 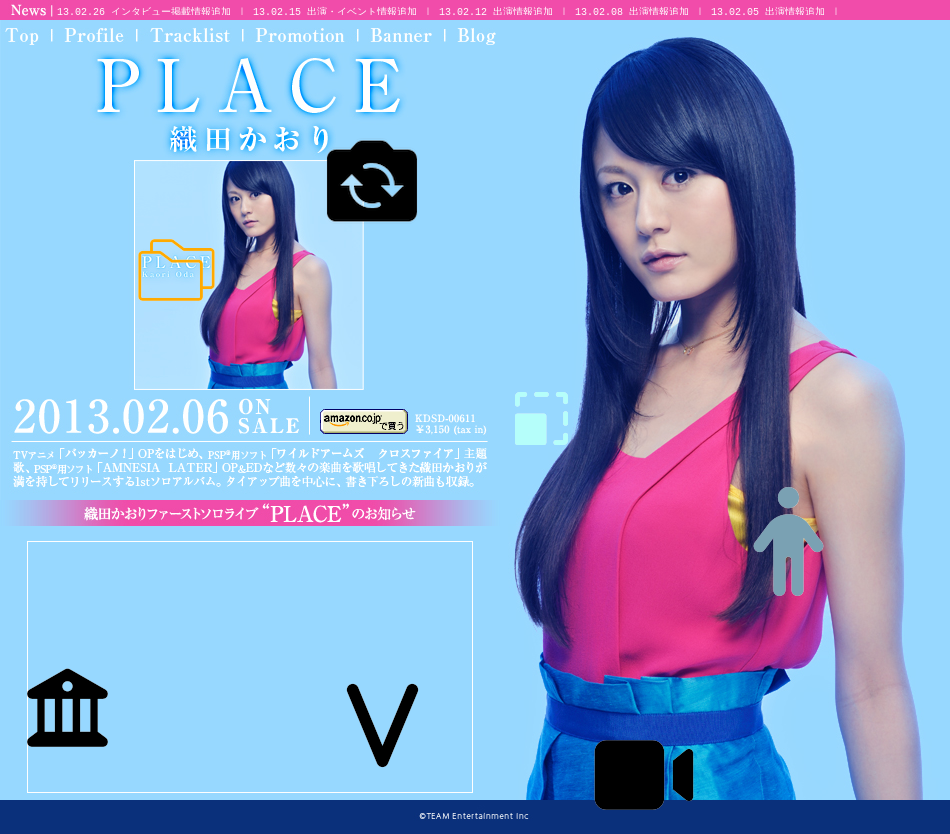 What do you see at coordinates (67, 706) in the screenshot?
I see `access educational or institutional resources` at bounding box center [67, 706].